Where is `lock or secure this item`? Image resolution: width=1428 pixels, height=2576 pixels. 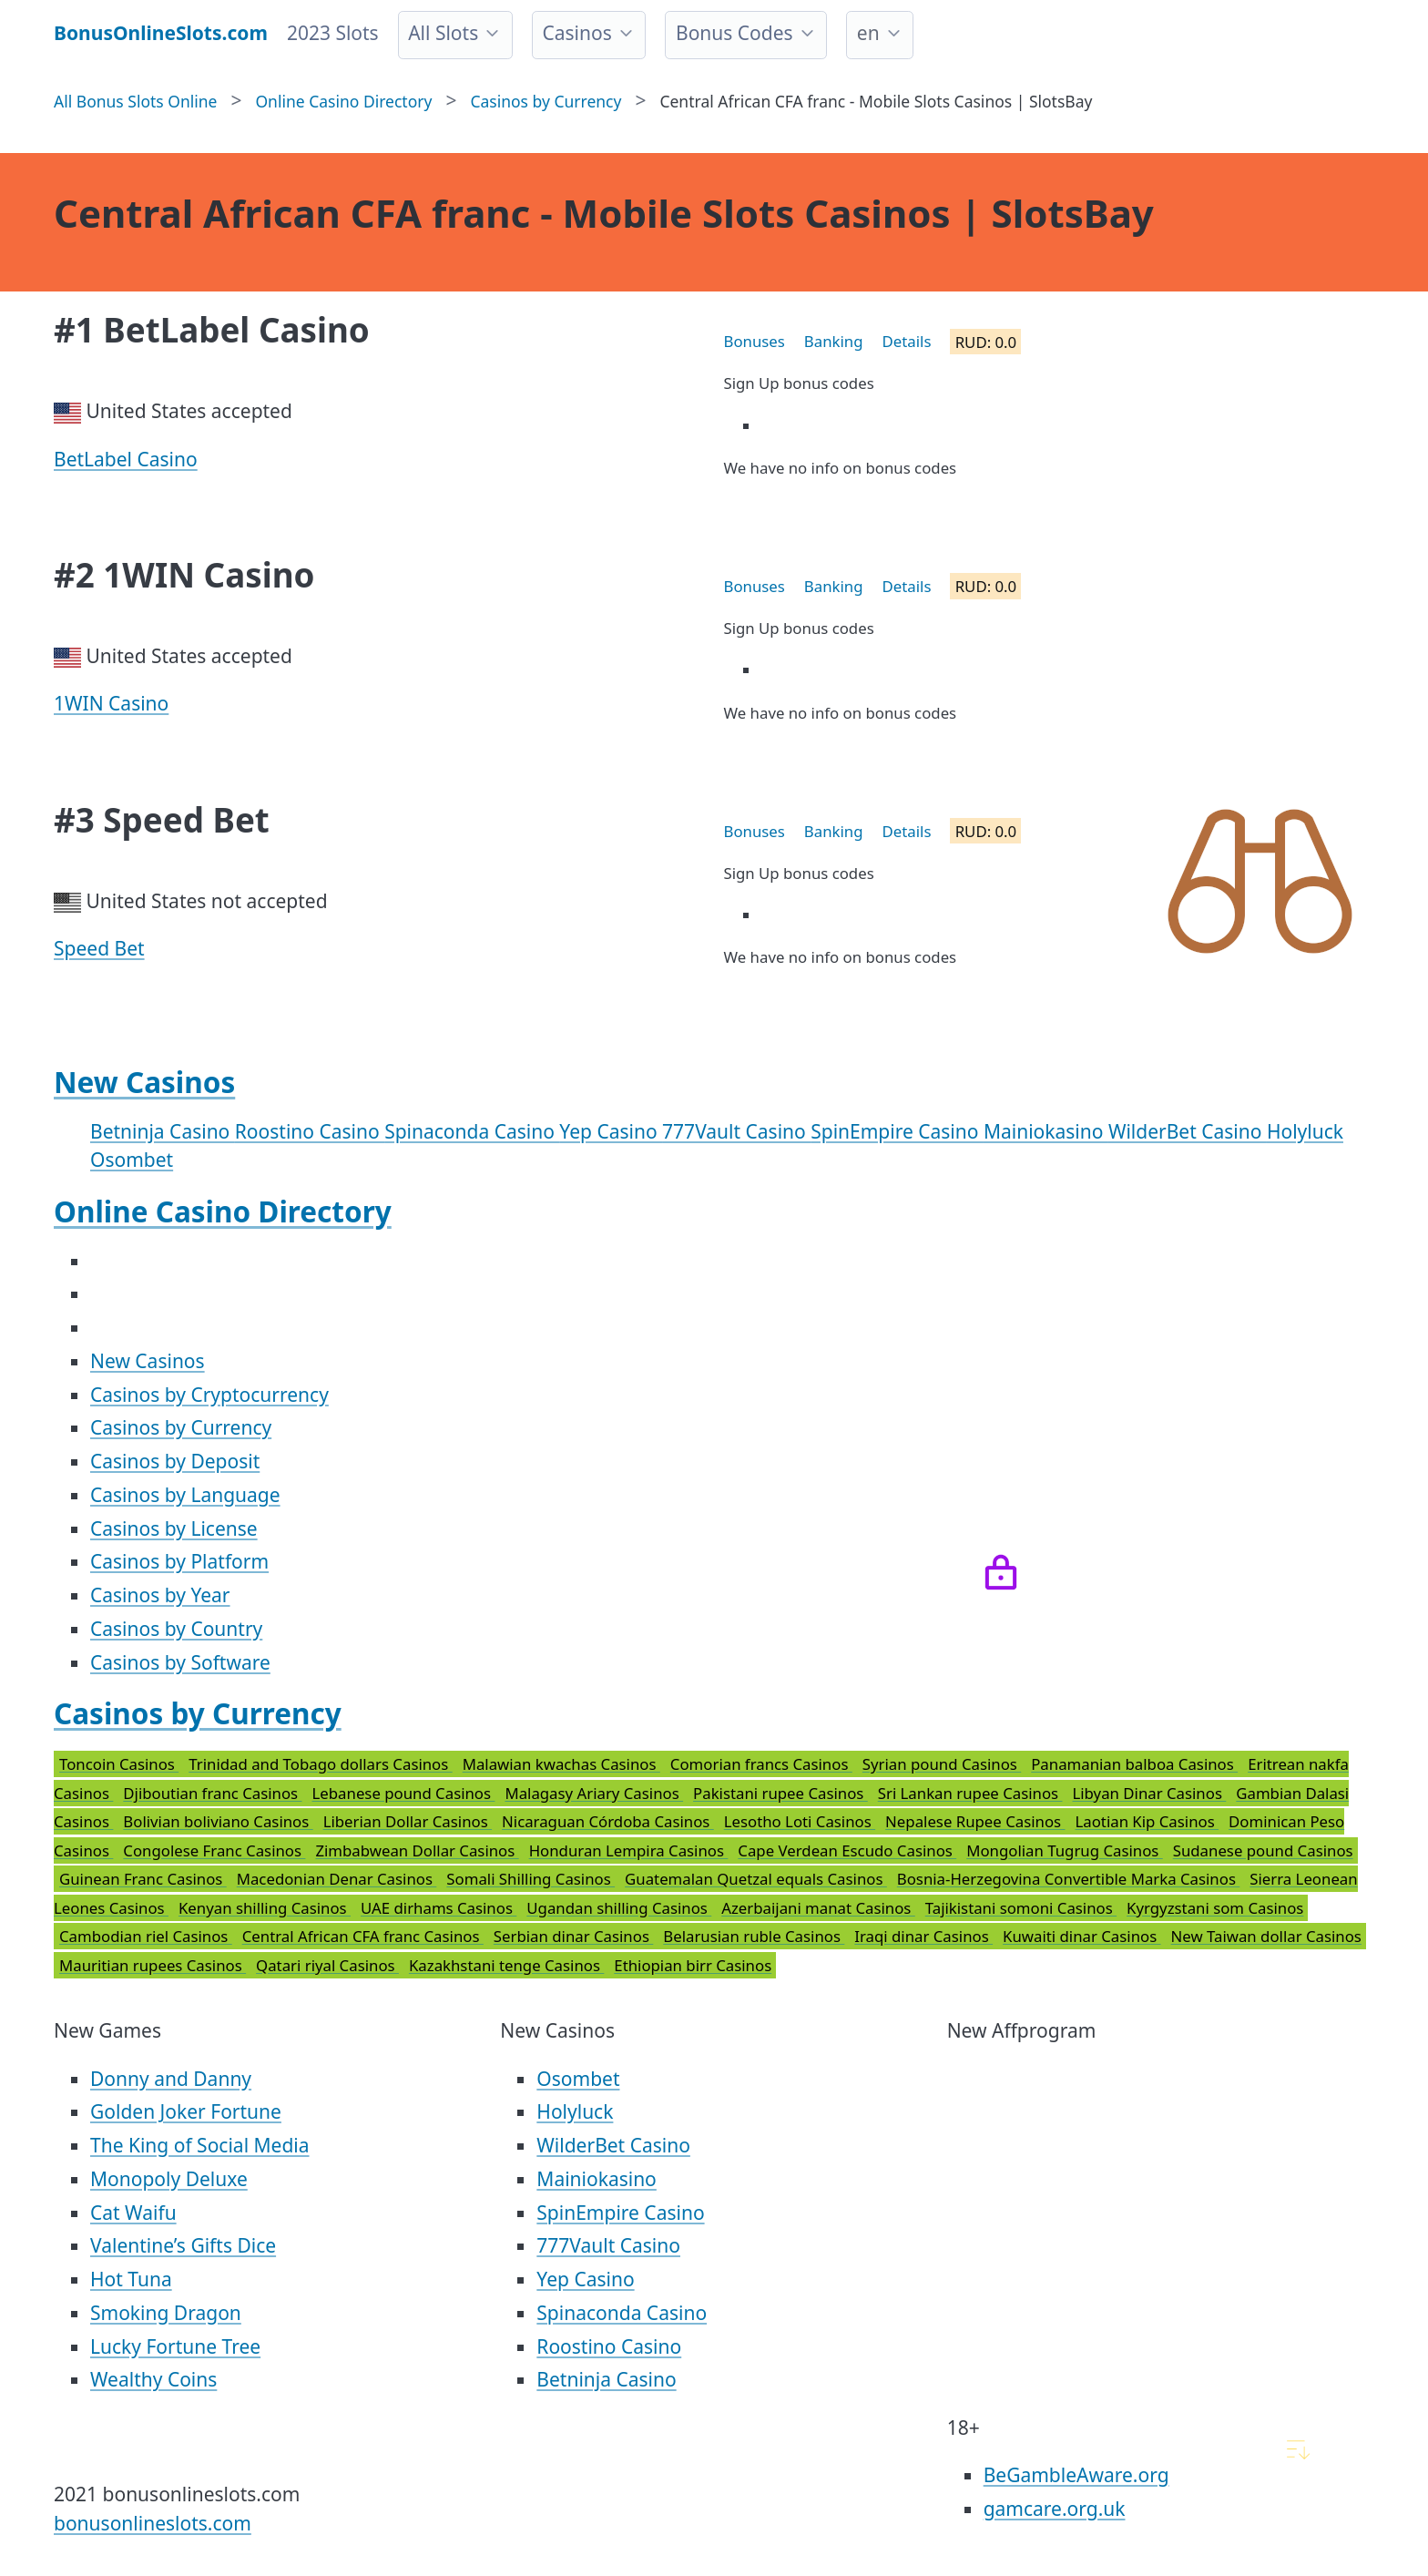 lock or secure this item is located at coordinates (1001, 1574).